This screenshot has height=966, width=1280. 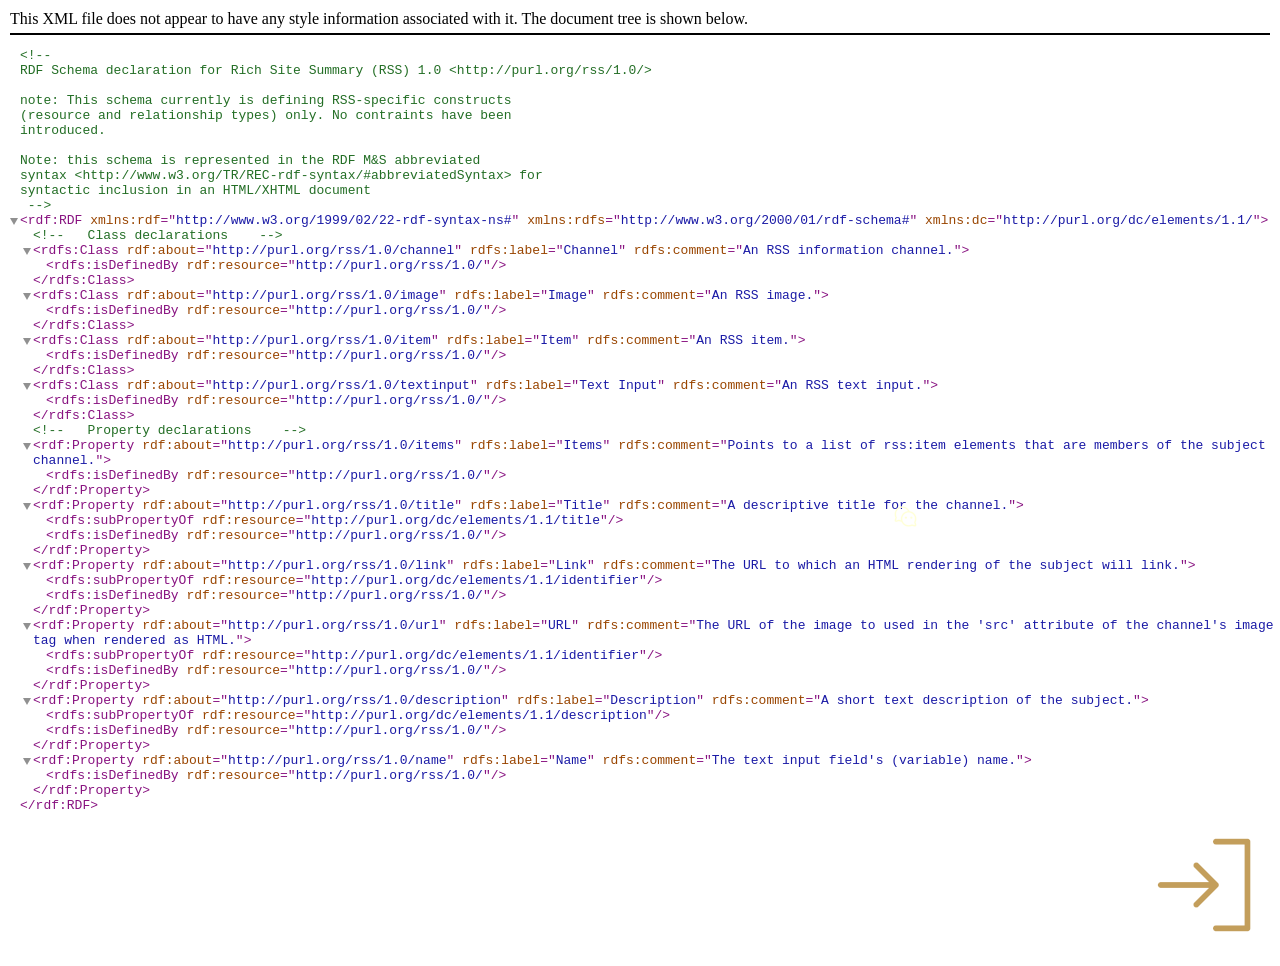 I want to click on open WeChat messaging app, so click(x=905, y=516).